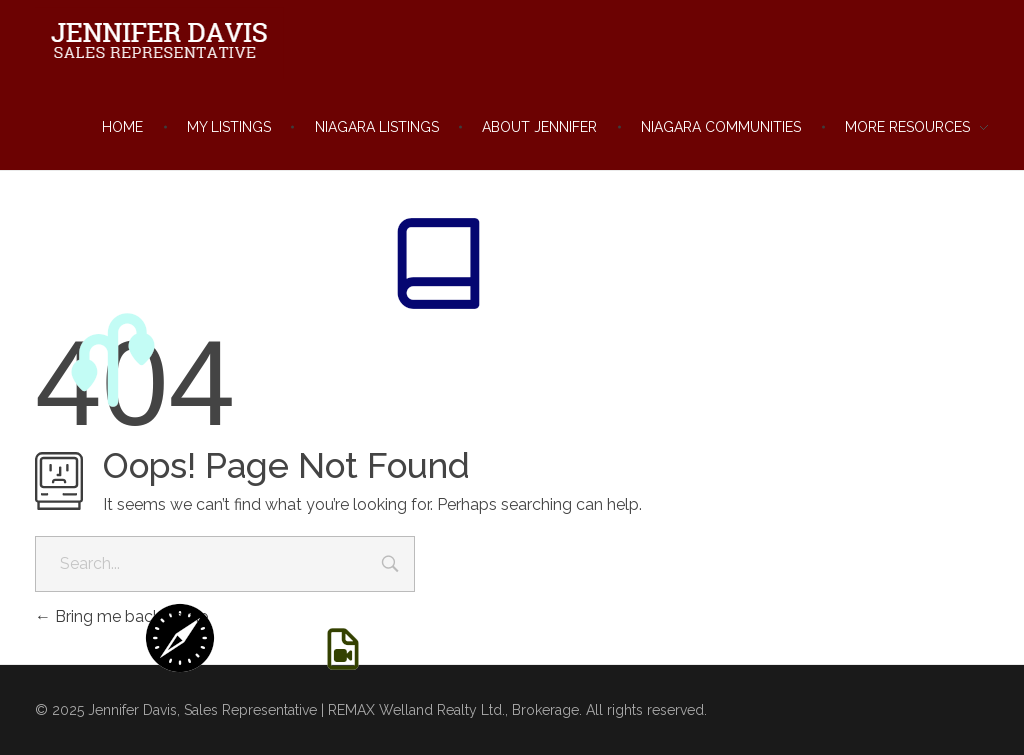  What do you see at coordinates (343, 649) in the screenshot?
I see `view video file` at bounding box center [343, 649].